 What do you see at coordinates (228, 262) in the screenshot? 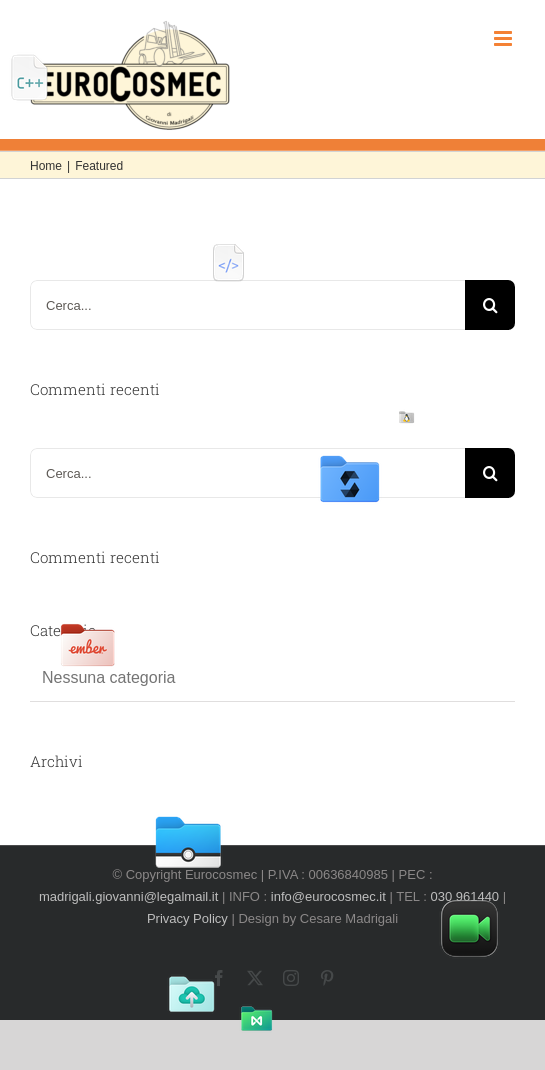
I see `an HTML or code file type indicator` at bounding box center [228, 262].